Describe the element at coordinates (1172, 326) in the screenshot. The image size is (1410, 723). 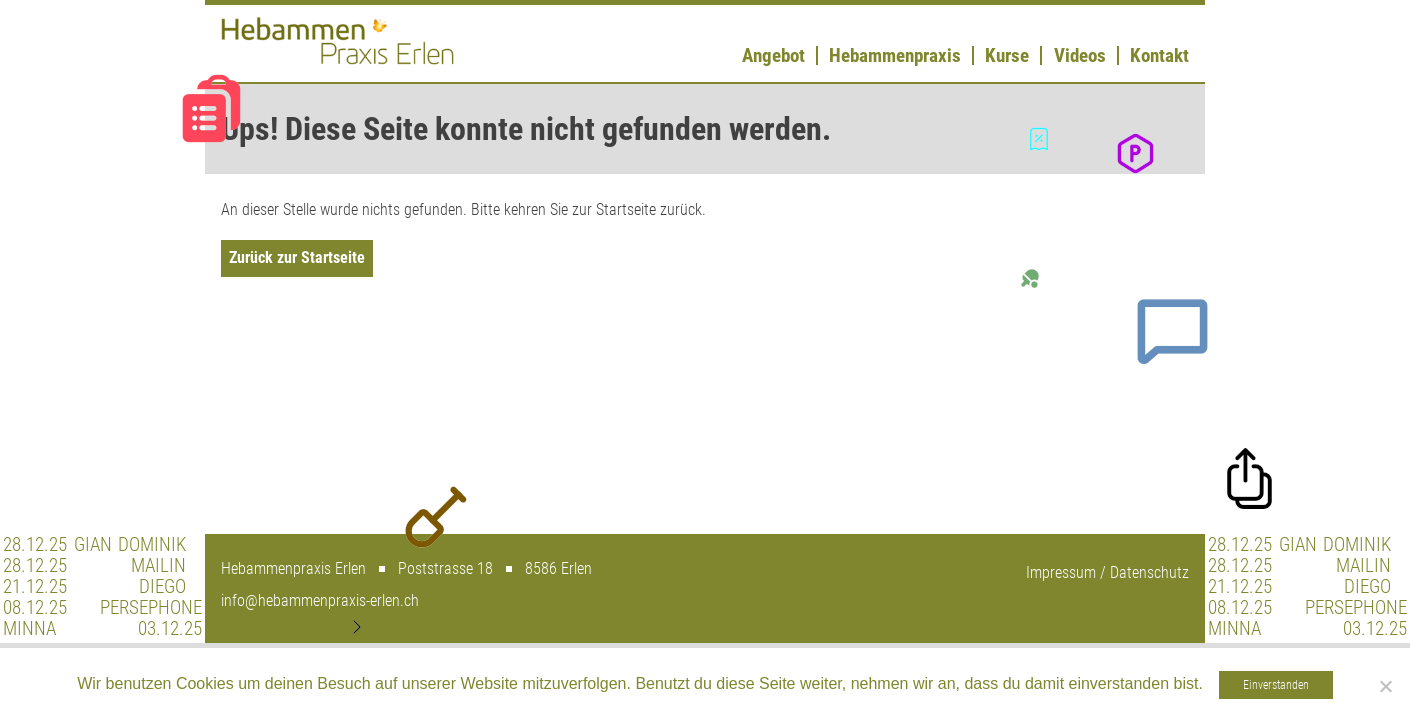
I see `open chat or messaging` at that location.